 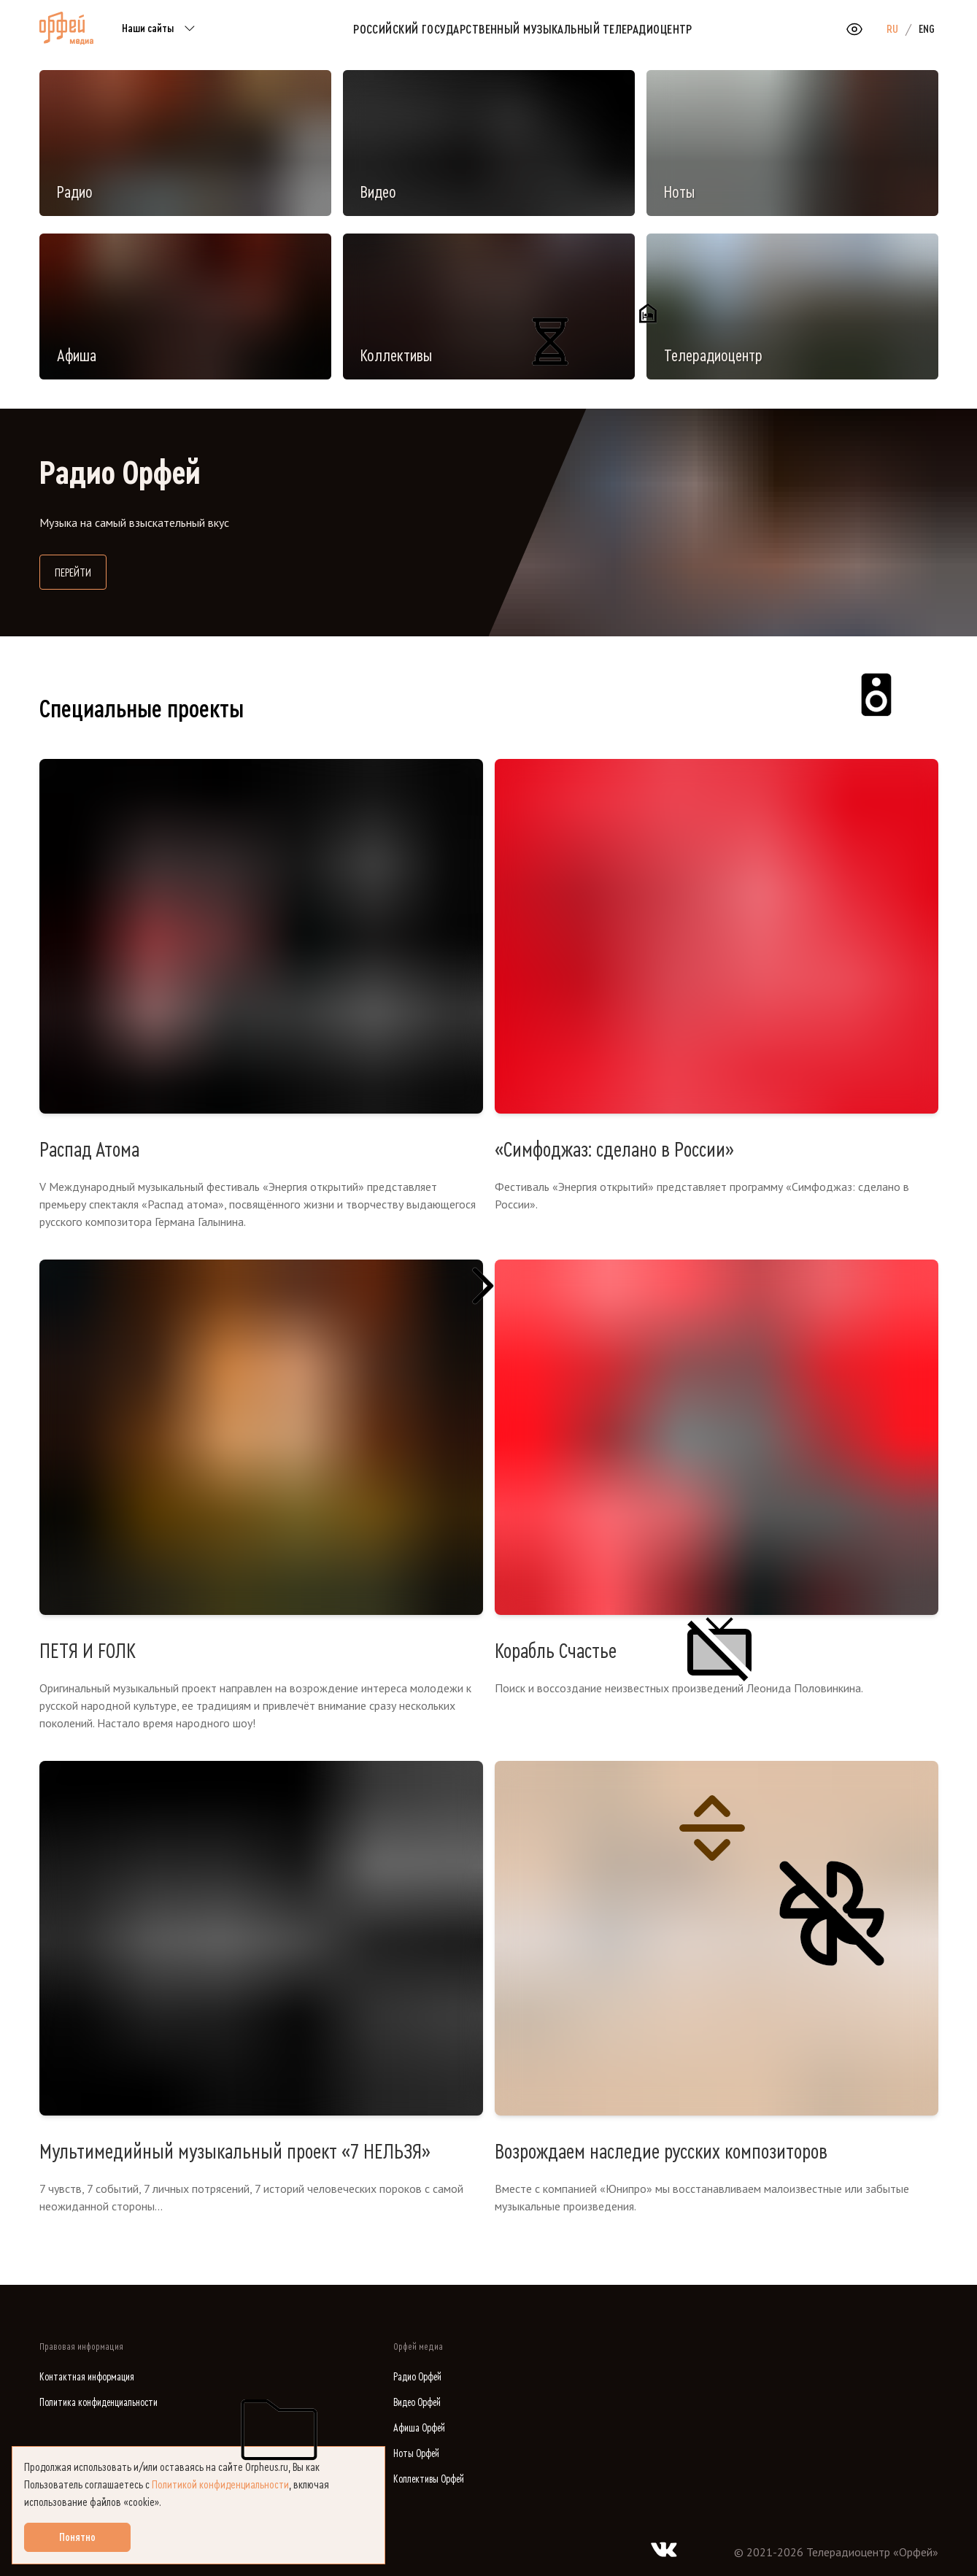 What do you see at coordinates (482, 1286) in the screenshot?
I see `navigate to the next item or screen` at bounding box center [482, 1286].